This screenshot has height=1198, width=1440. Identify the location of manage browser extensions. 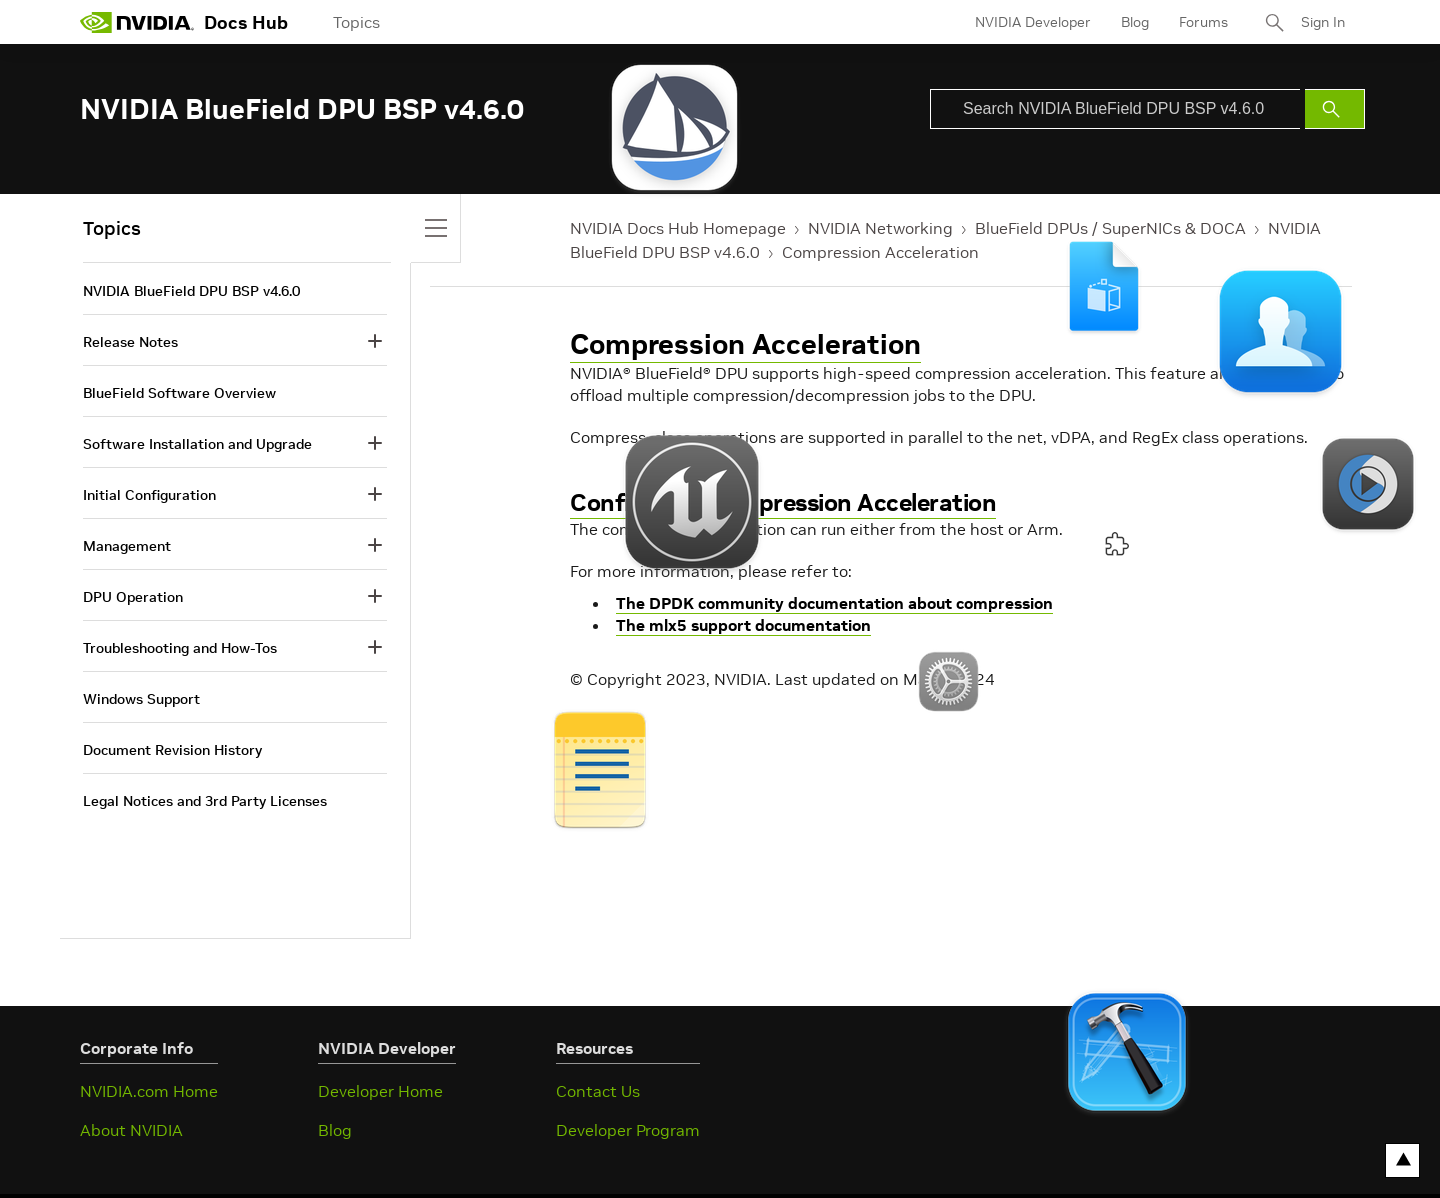
(1116, 544).